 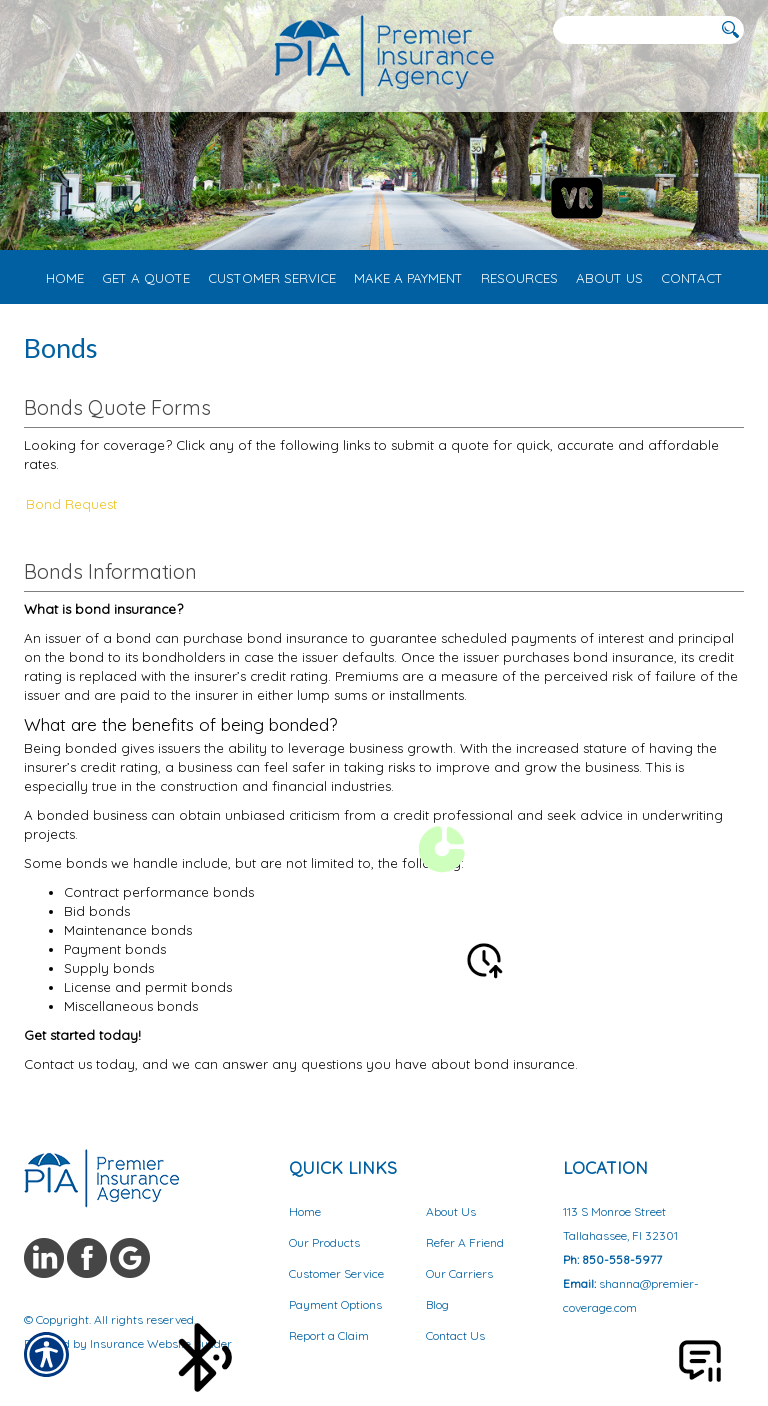 I want to click on view analytics or statistics breakdown, so click(x=442, y=849).